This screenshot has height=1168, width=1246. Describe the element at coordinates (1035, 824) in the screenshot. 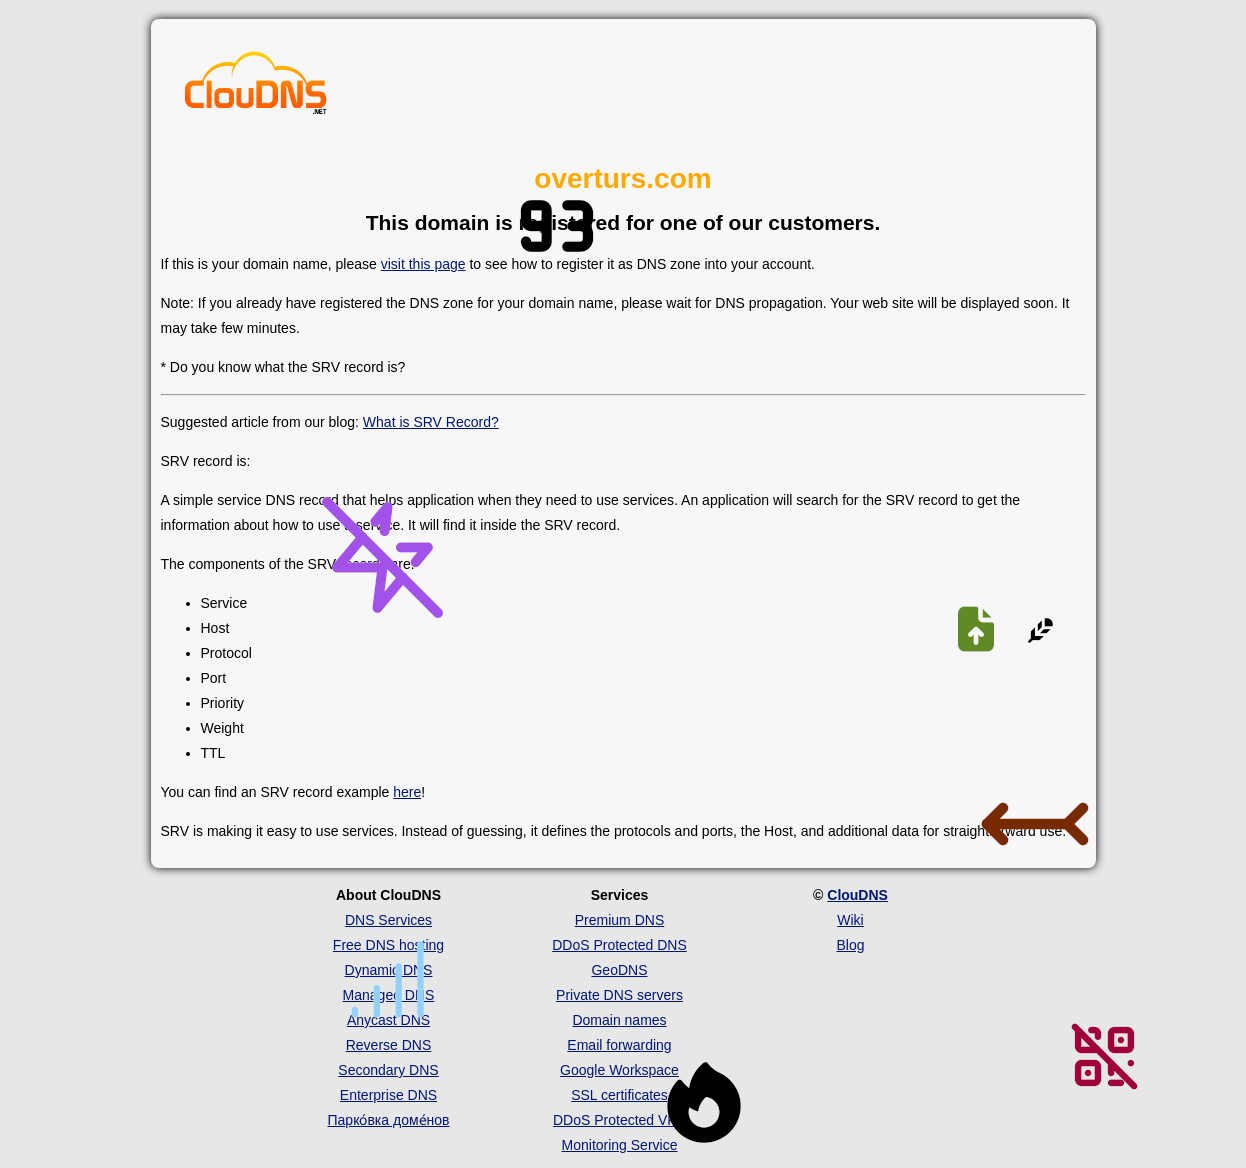

I see `go back to the previous screen` at that location.